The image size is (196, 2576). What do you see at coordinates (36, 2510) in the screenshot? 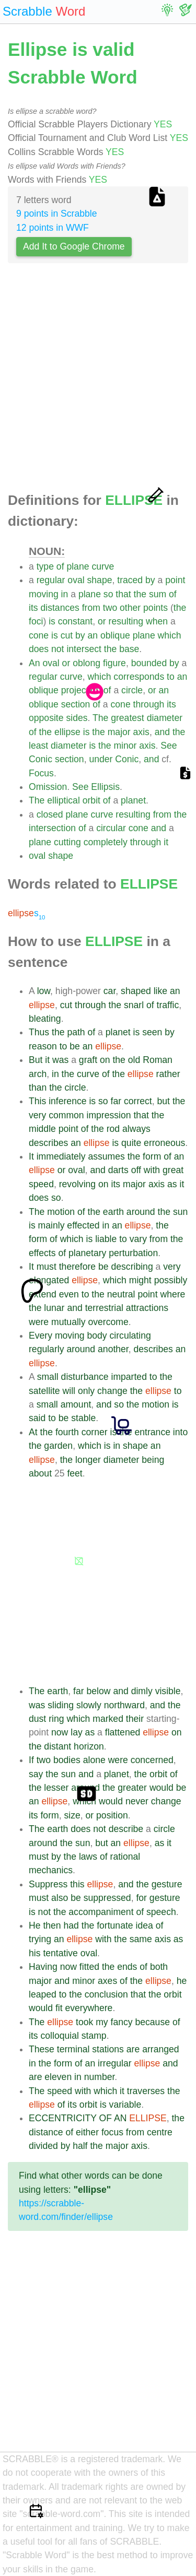
I see `access calendar settings` at bounding box center [36, 2510].